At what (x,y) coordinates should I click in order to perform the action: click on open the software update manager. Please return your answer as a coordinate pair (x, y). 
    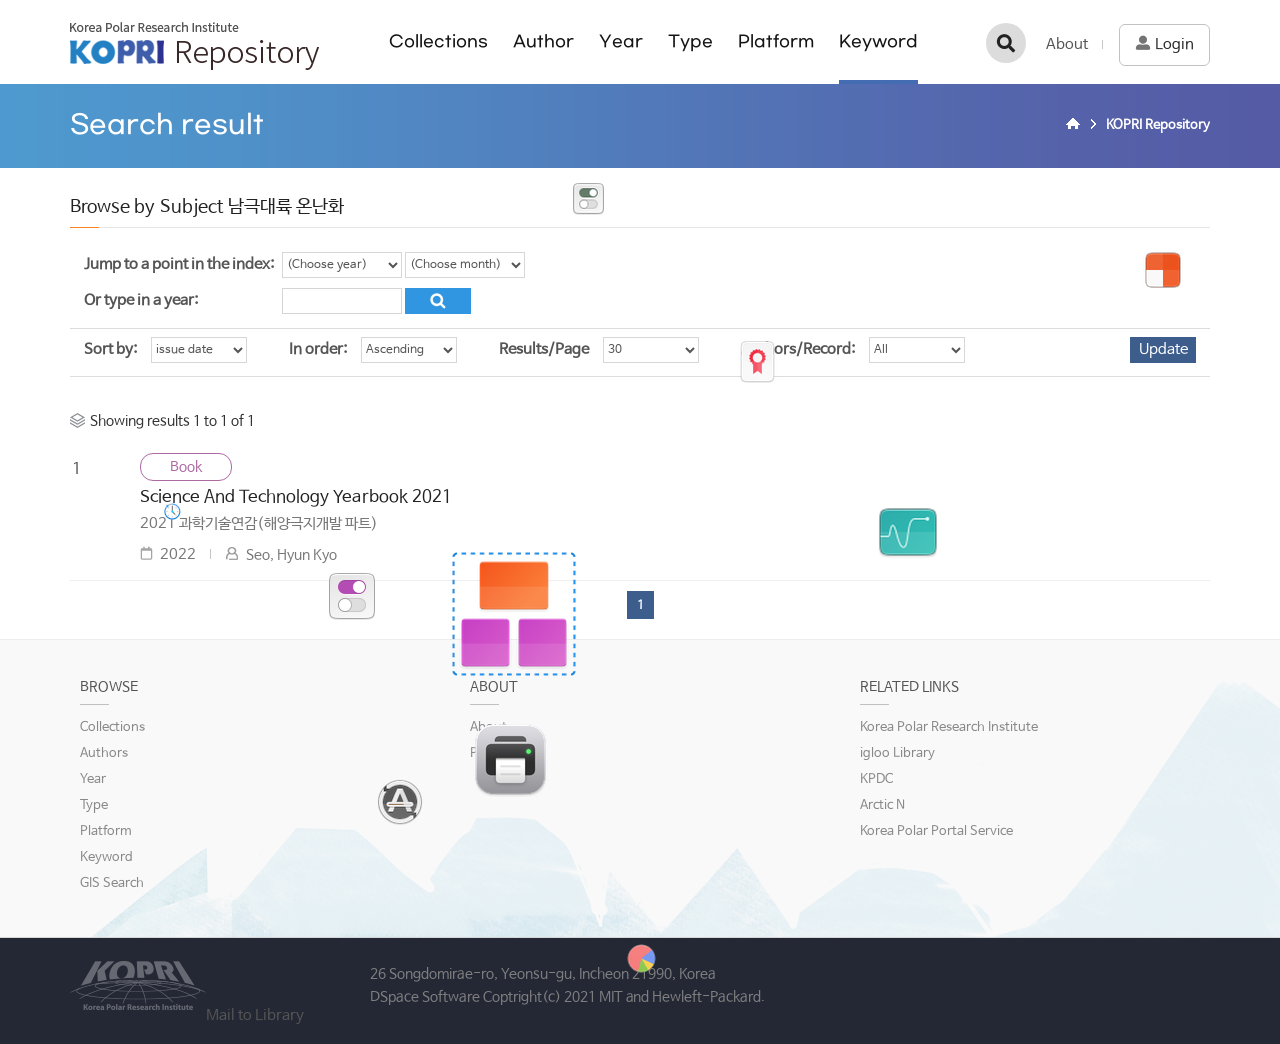
    Looking at the image, I should click on (400, 802).